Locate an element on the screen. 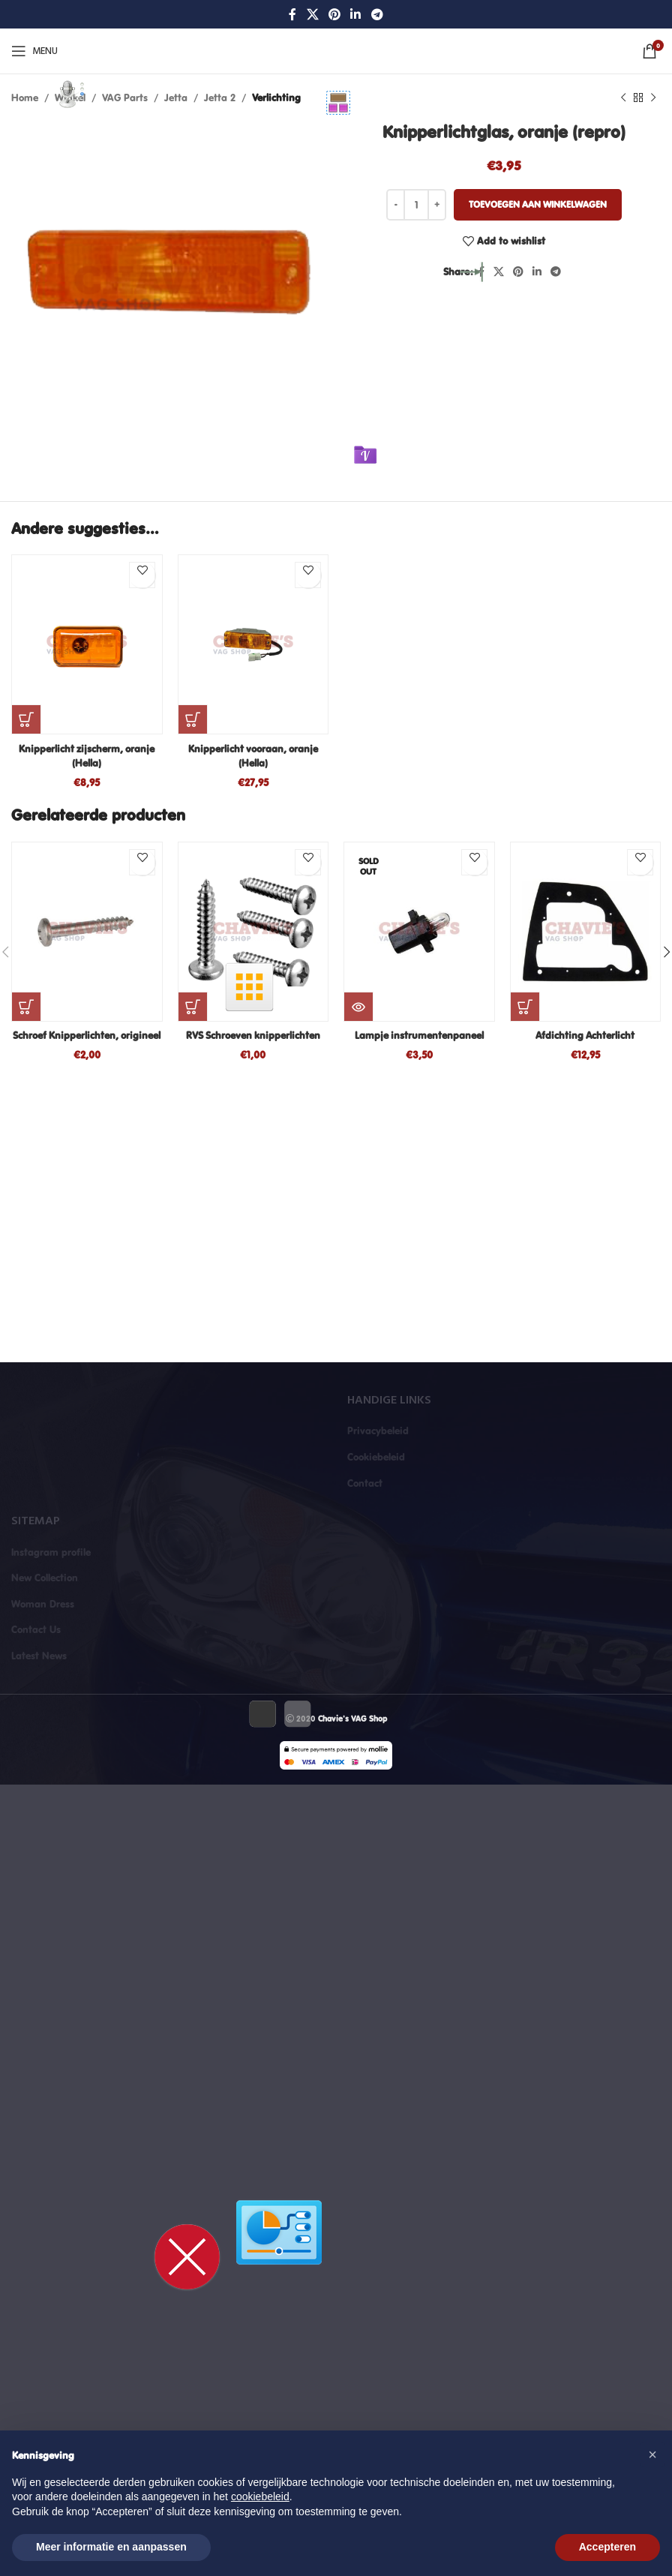 The width and height of the screenshot is (672, 2576). view items in grid layout is located at coordinates (249, 986).